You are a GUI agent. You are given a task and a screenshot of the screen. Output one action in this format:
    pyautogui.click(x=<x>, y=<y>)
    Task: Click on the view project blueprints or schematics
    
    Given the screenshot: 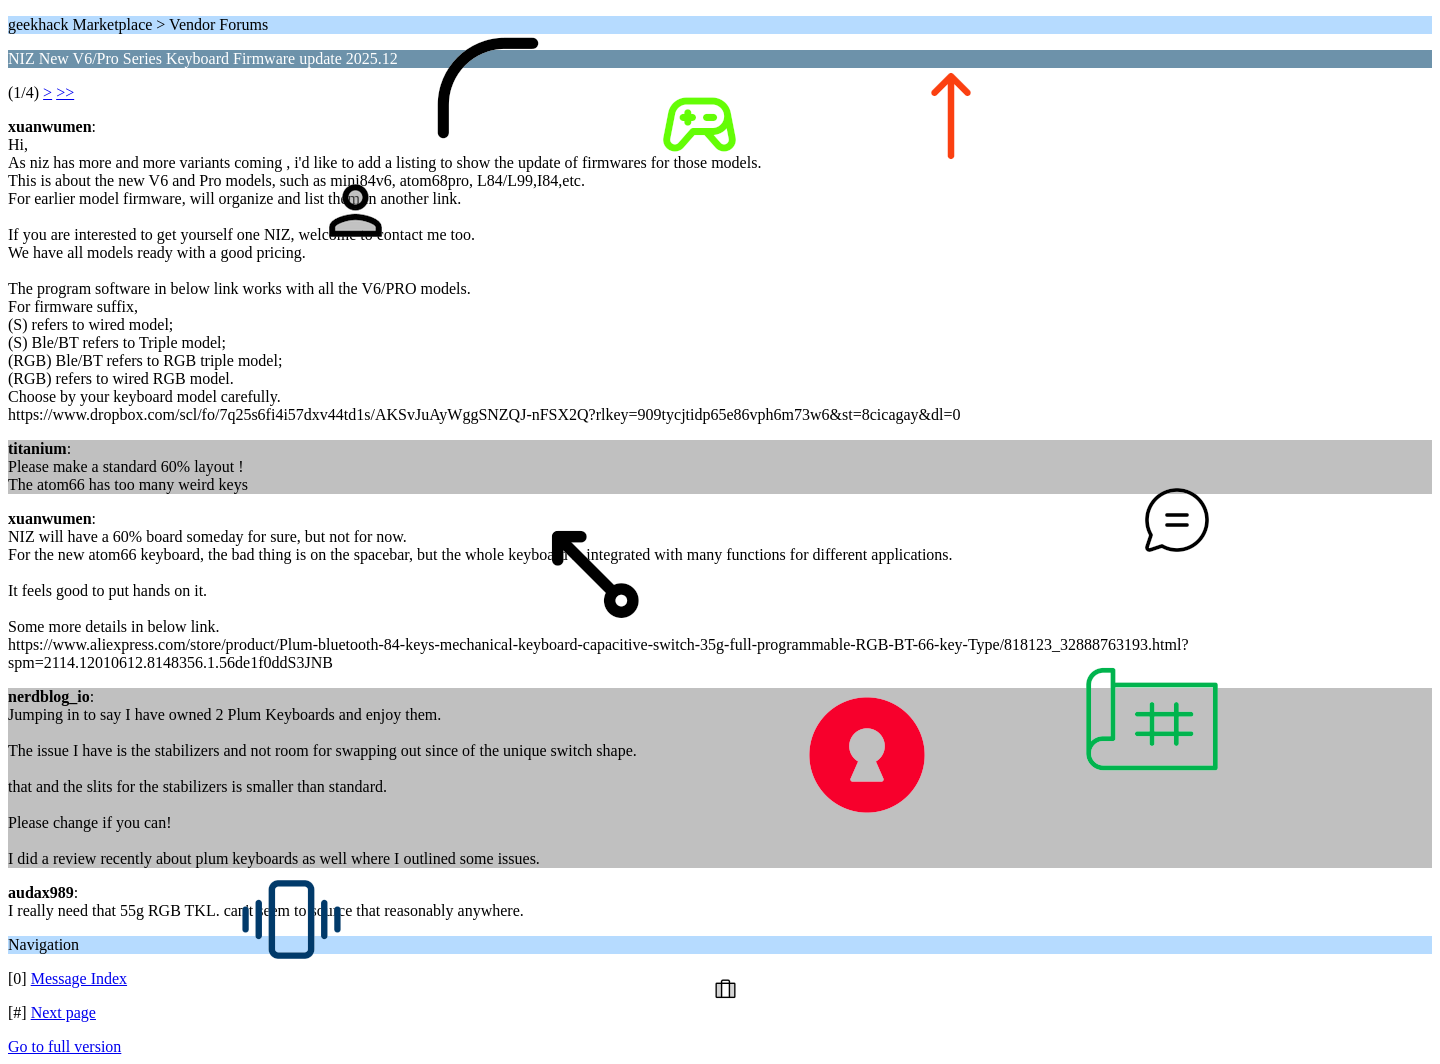 What is the action you would take?
    pyautogui.click(x=1152, y=724)
    